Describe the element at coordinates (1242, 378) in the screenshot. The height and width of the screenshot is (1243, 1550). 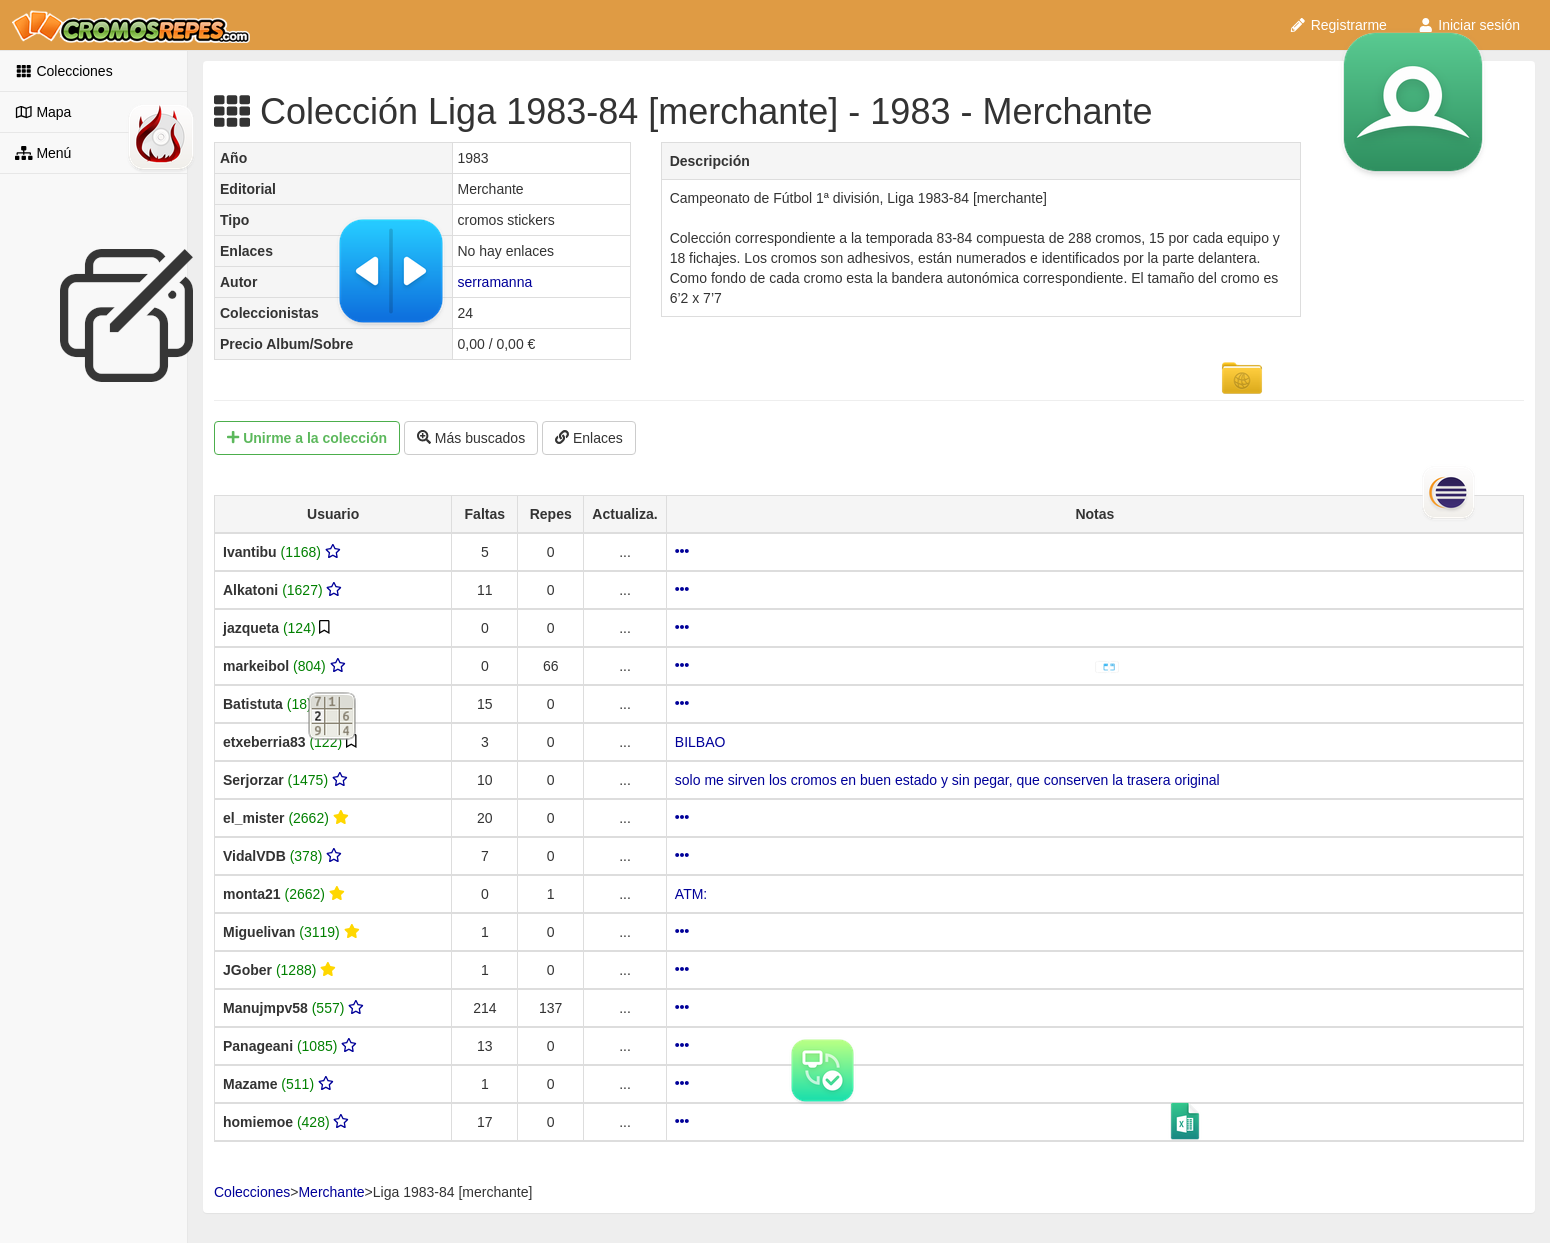
I see `folder containing HTML or web files` at that location.